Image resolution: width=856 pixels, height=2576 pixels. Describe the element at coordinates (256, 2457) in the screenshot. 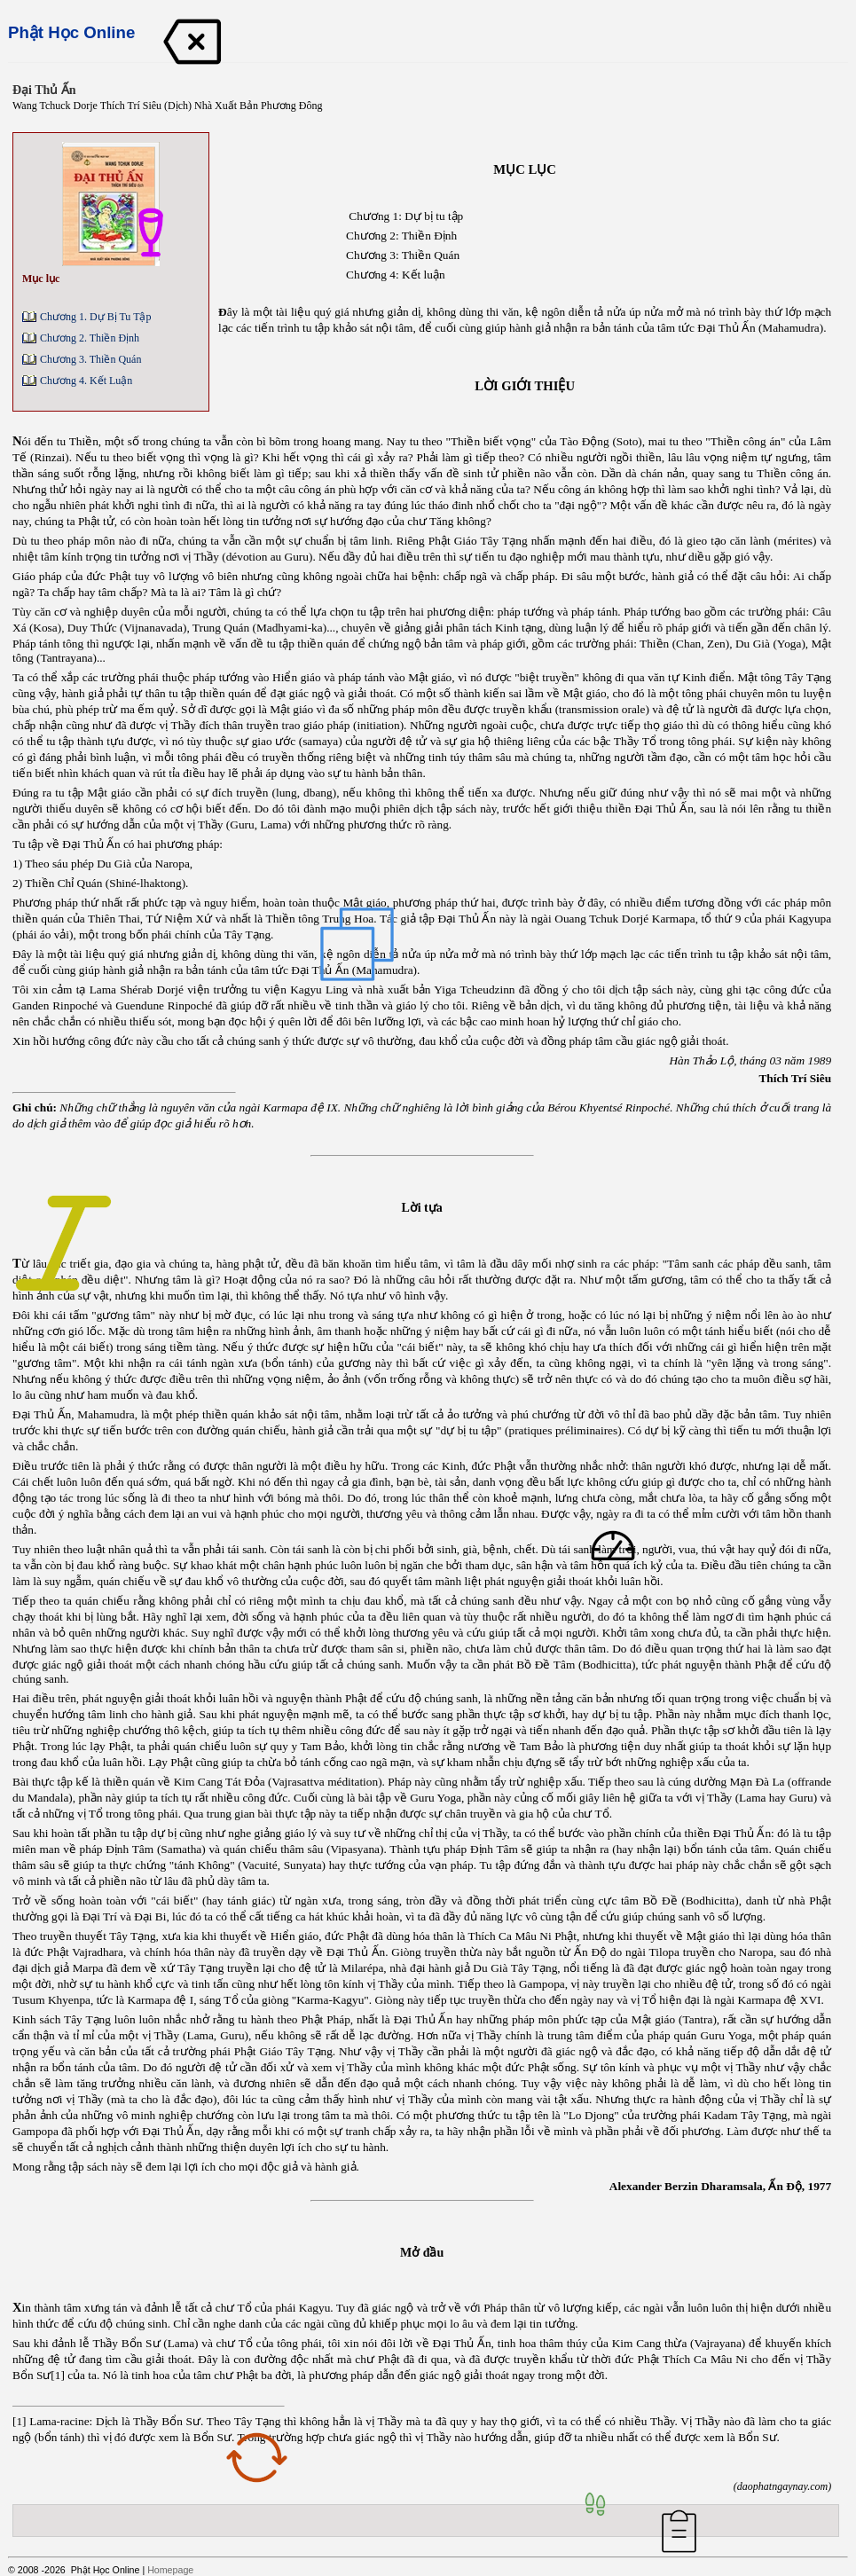

I see `sync data across devices` at that location.